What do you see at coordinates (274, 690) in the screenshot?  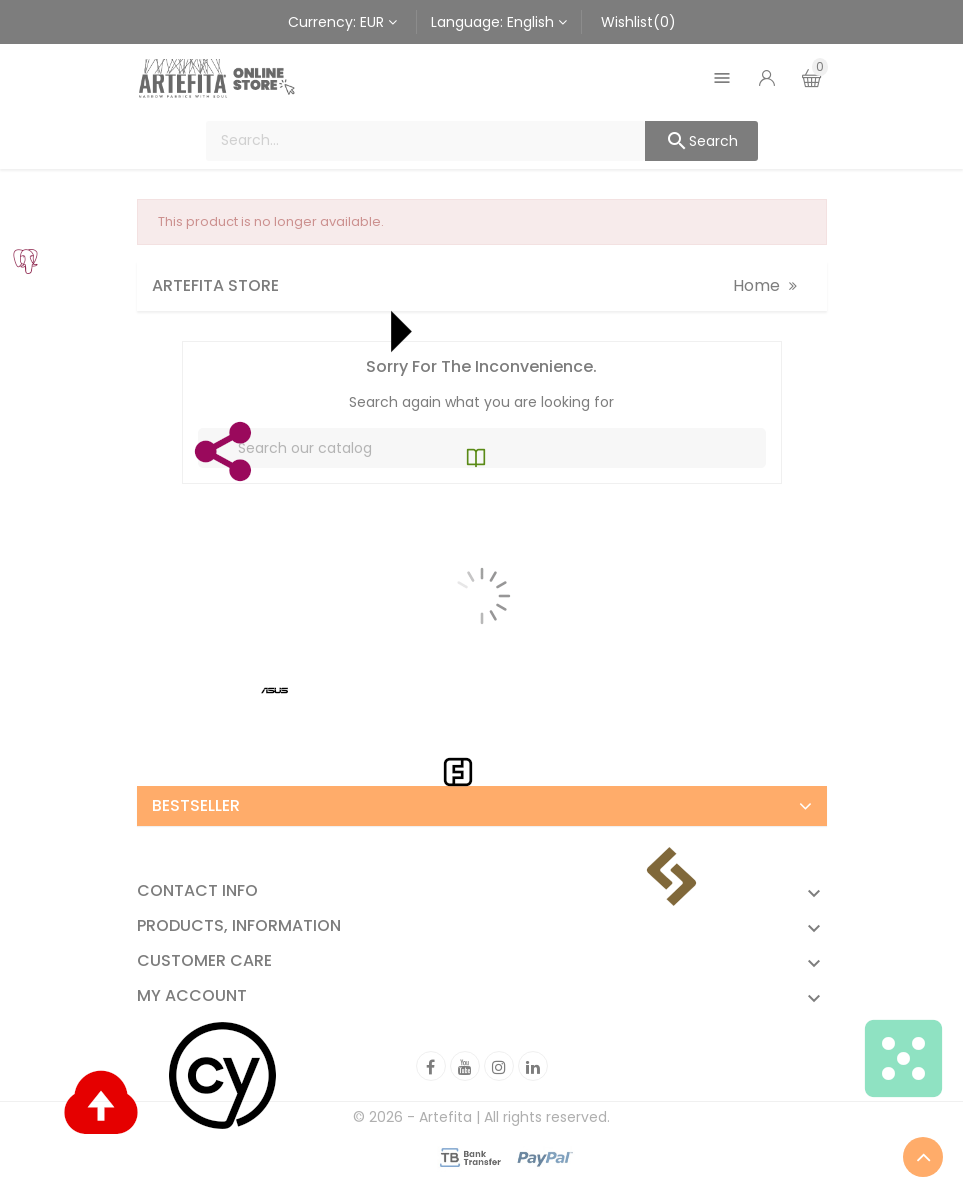 I see `asus brand identifier` at bounding box center [274, 690].